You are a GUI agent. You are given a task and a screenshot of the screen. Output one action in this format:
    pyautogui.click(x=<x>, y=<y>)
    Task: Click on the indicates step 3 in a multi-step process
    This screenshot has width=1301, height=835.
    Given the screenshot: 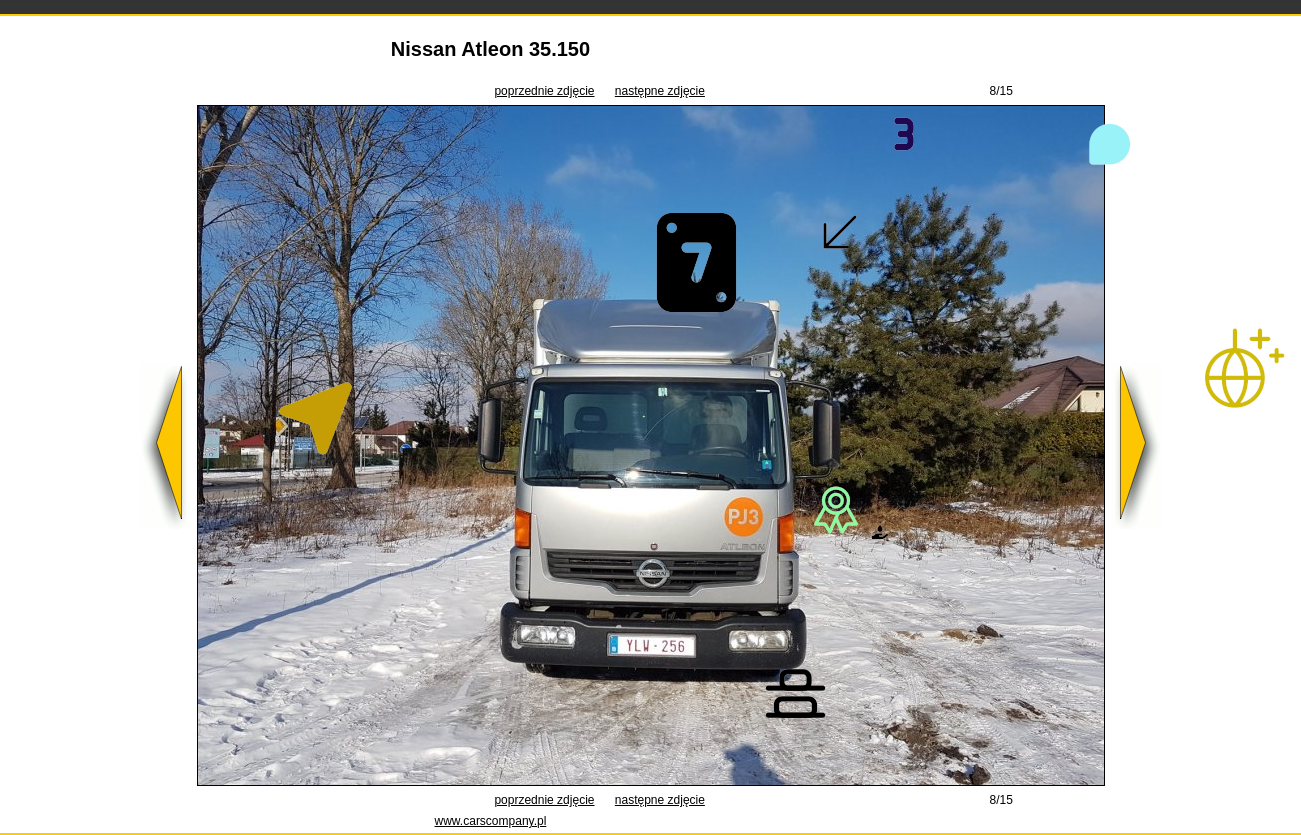 What is the action you would take?
    pyautogui.click(x=904, y=134)
    